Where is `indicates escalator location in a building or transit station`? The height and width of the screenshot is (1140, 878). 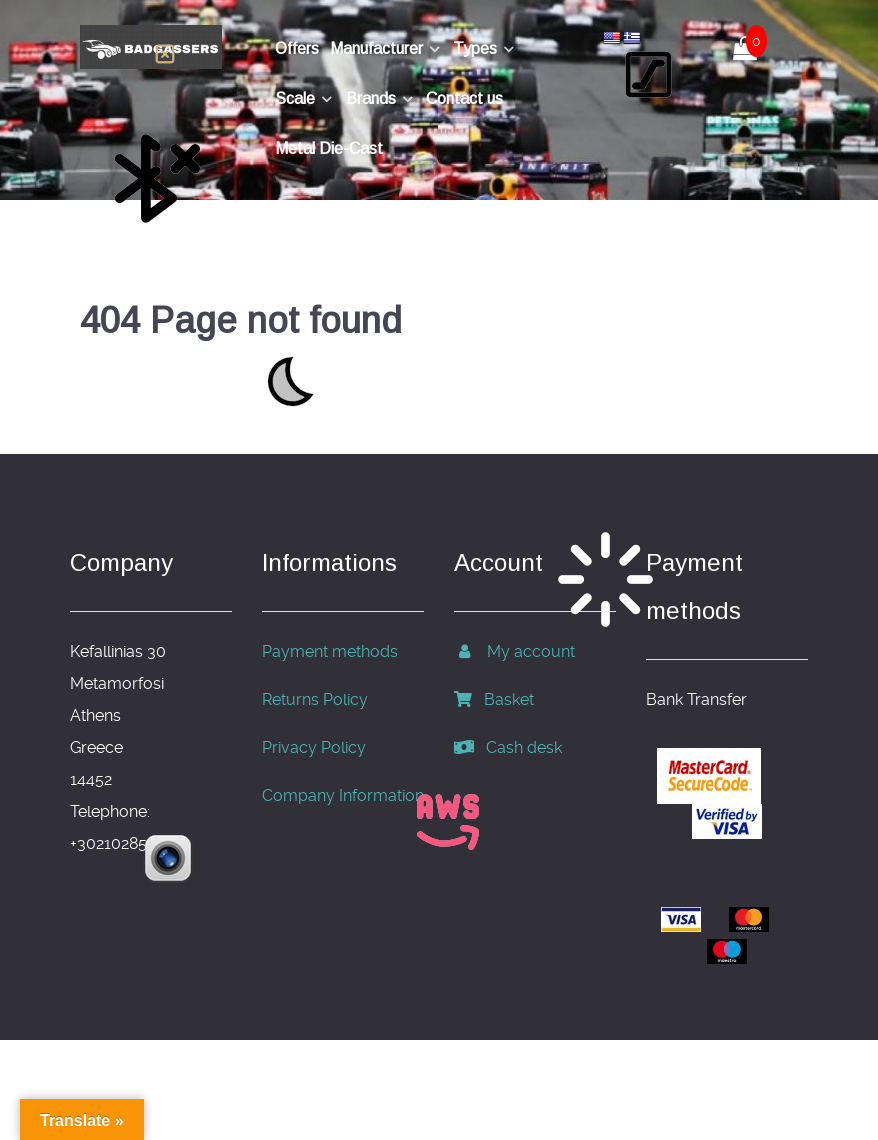
indicates escalator location in a building or transit station is located at coordinates (648, 74).